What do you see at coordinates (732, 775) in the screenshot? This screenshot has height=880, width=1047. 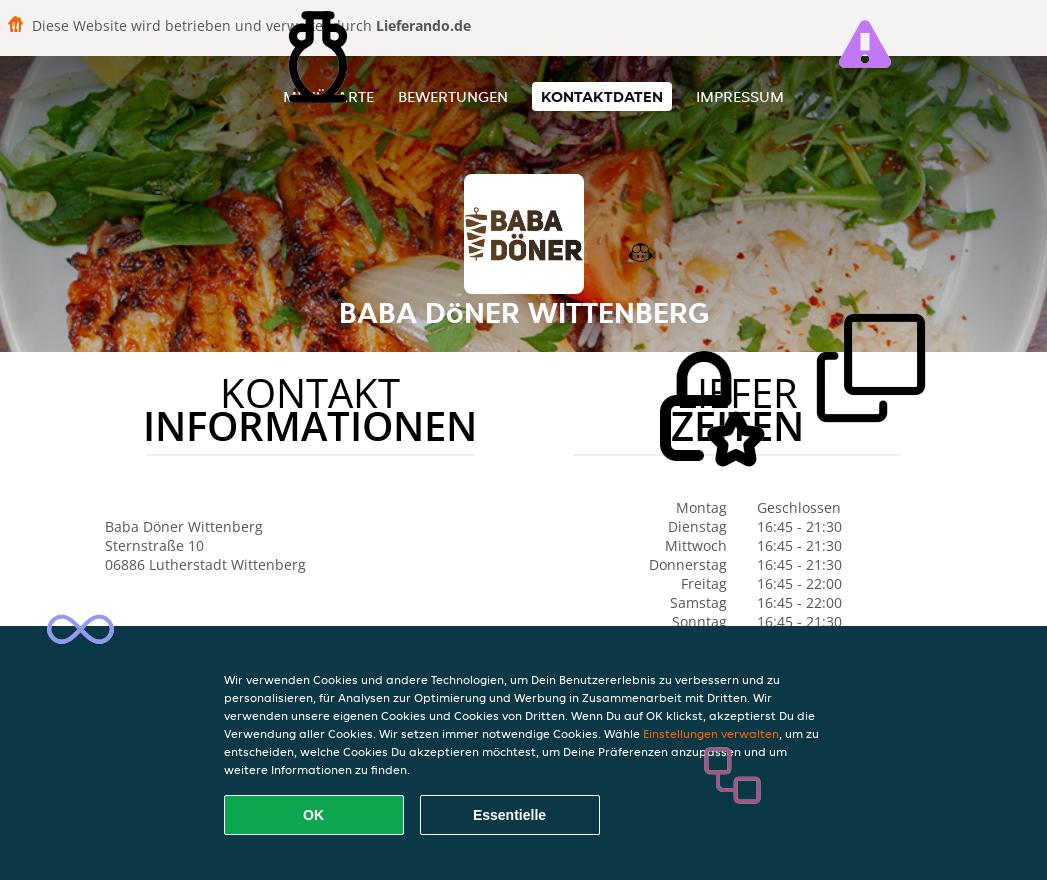 I see `view or manage automated workflows` at bounding box center [732, 775].